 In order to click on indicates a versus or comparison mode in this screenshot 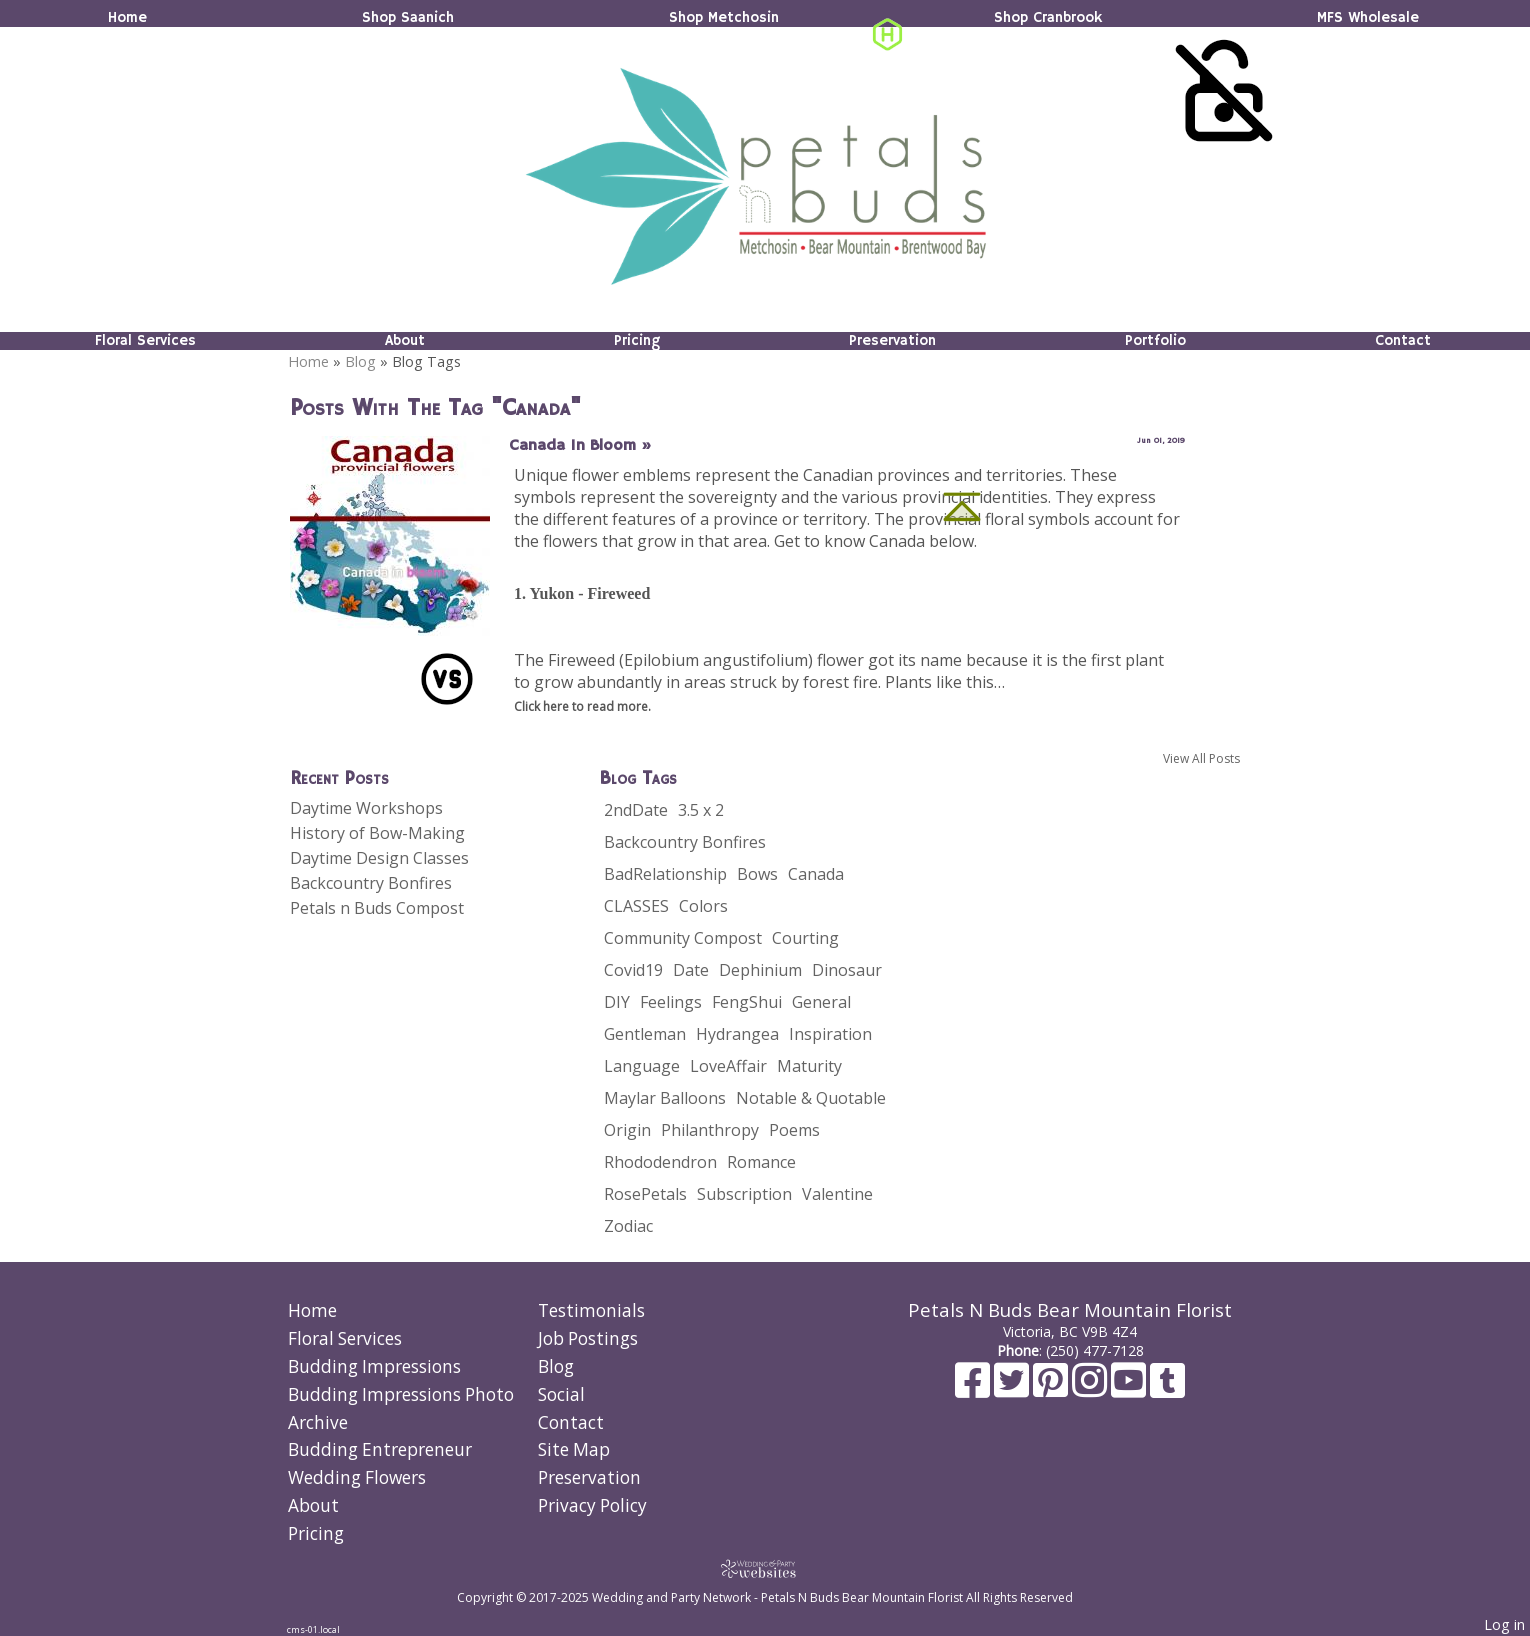, I will do `click(447, 679)`.